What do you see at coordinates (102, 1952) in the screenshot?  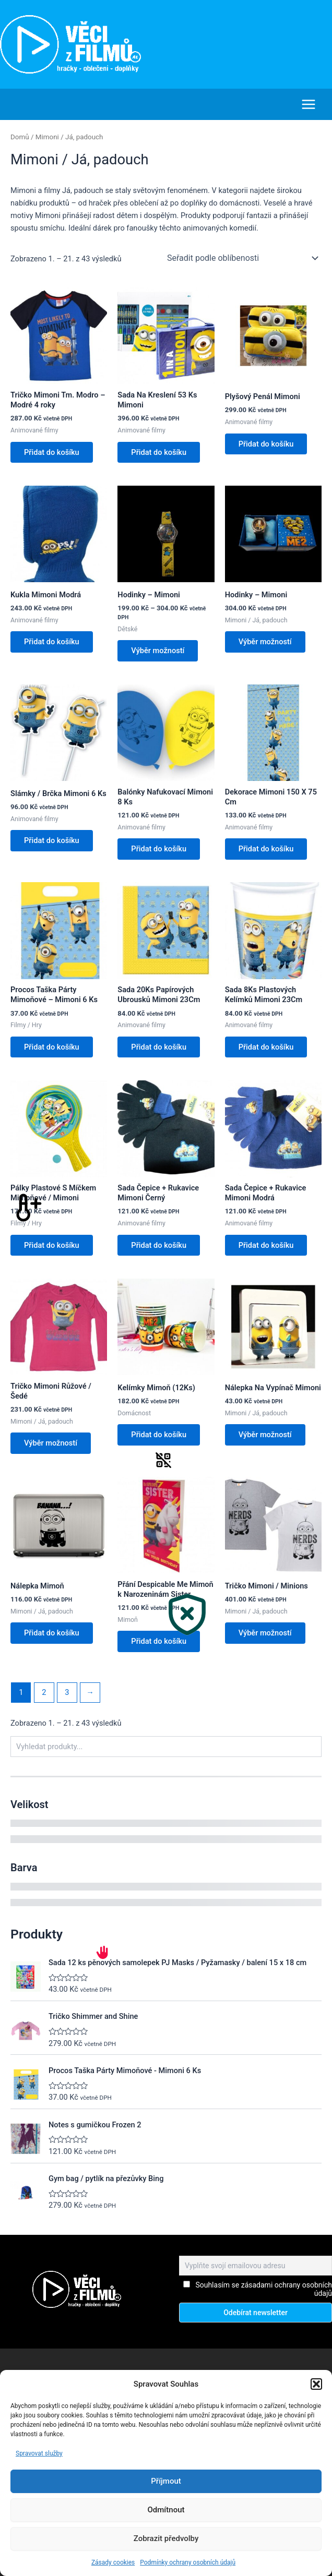 I see `stop or pause an action` at bounding box center [102, 1952].